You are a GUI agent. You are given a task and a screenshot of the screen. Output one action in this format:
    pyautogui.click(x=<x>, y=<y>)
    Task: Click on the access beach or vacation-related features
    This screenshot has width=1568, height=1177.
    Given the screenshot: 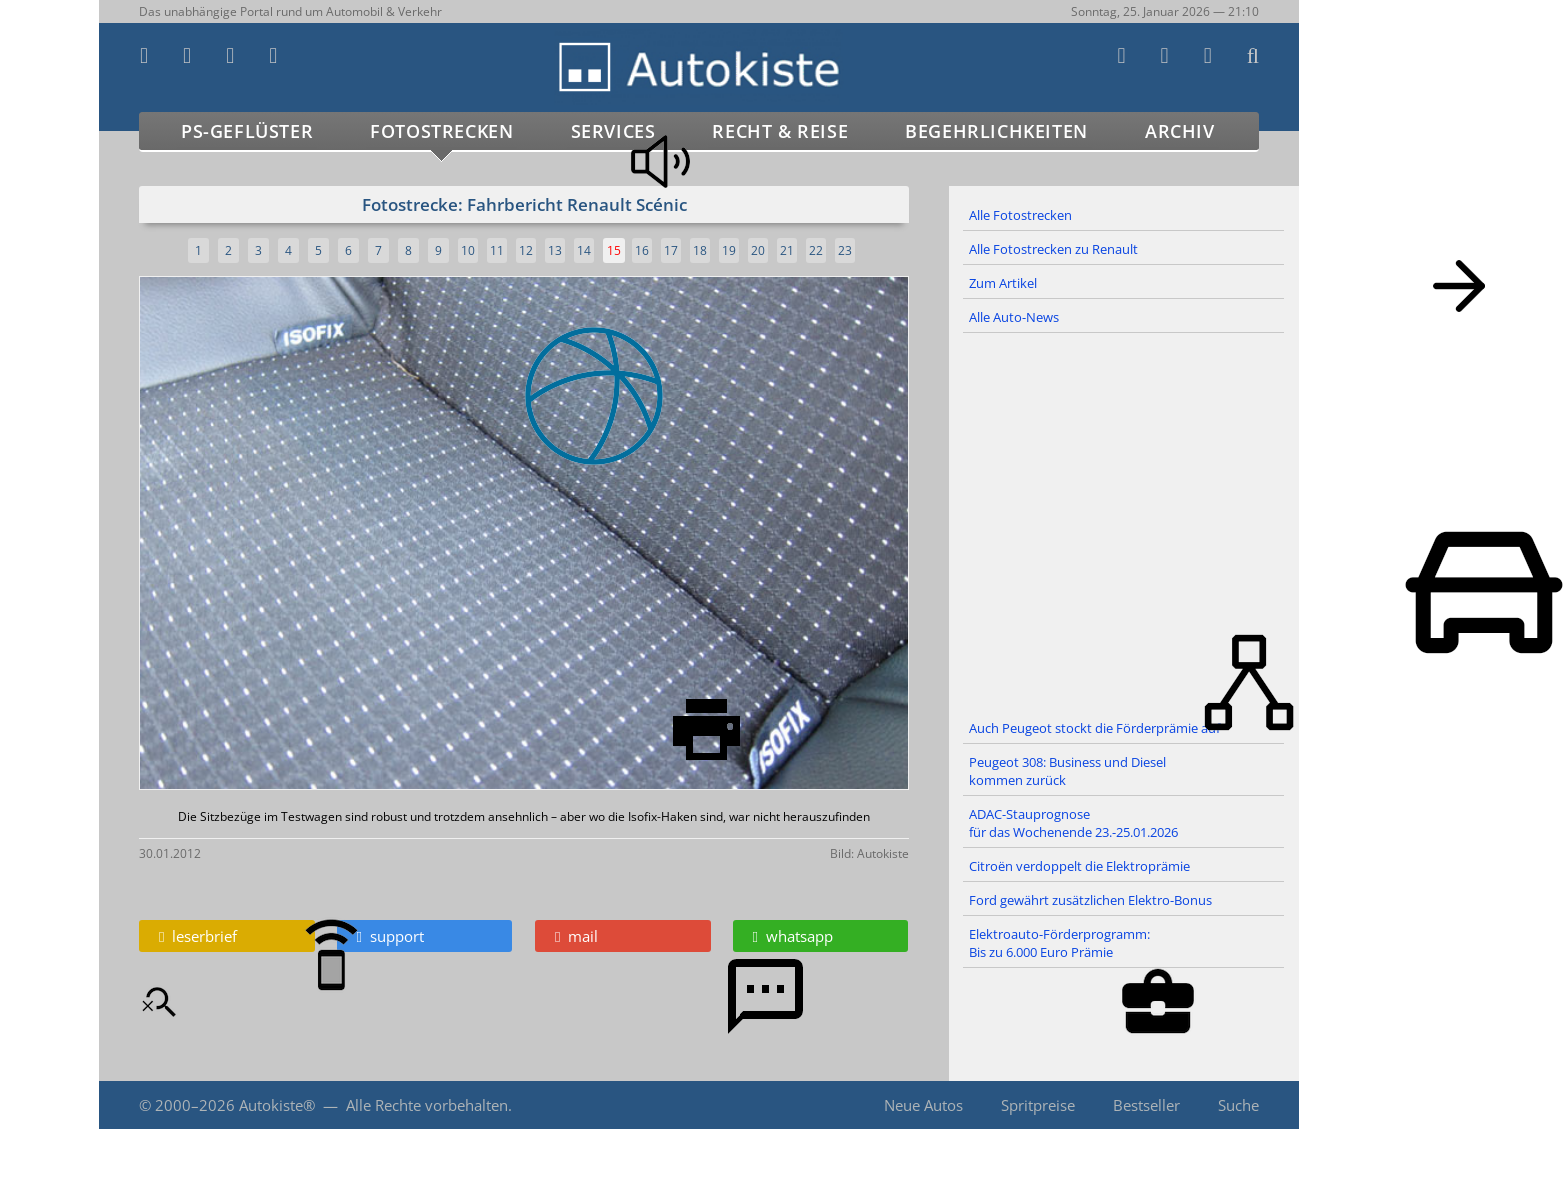 What is the action you would take?
    pyautogui.click(x=594, y=396)
    